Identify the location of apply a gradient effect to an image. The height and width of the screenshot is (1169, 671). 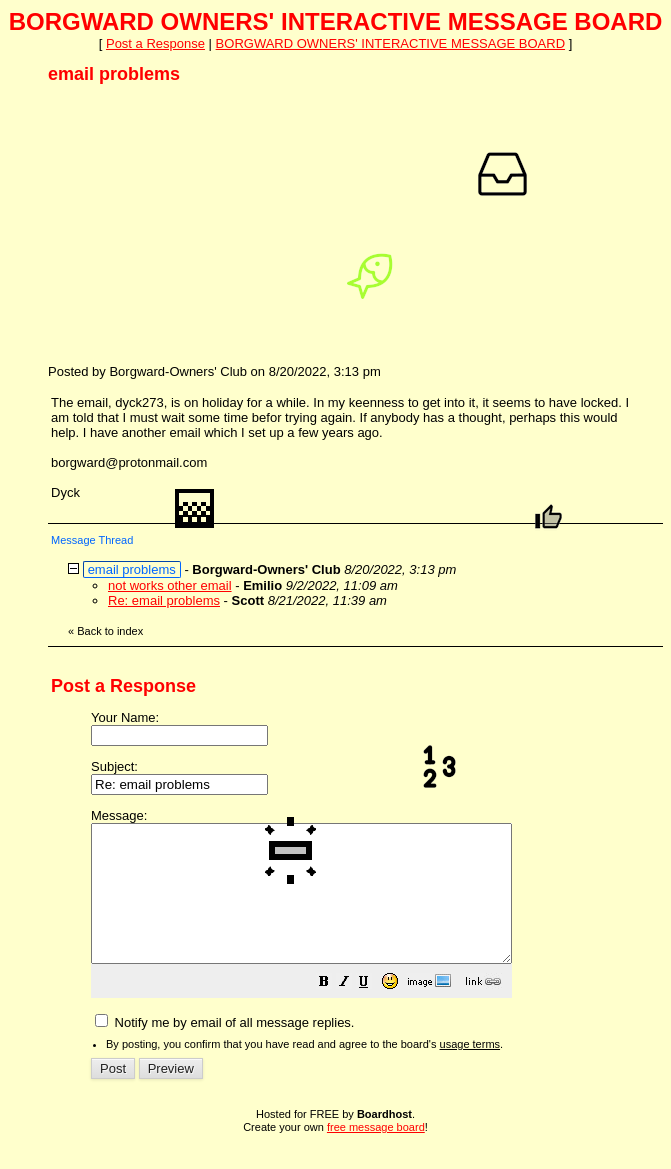
(194, 508).